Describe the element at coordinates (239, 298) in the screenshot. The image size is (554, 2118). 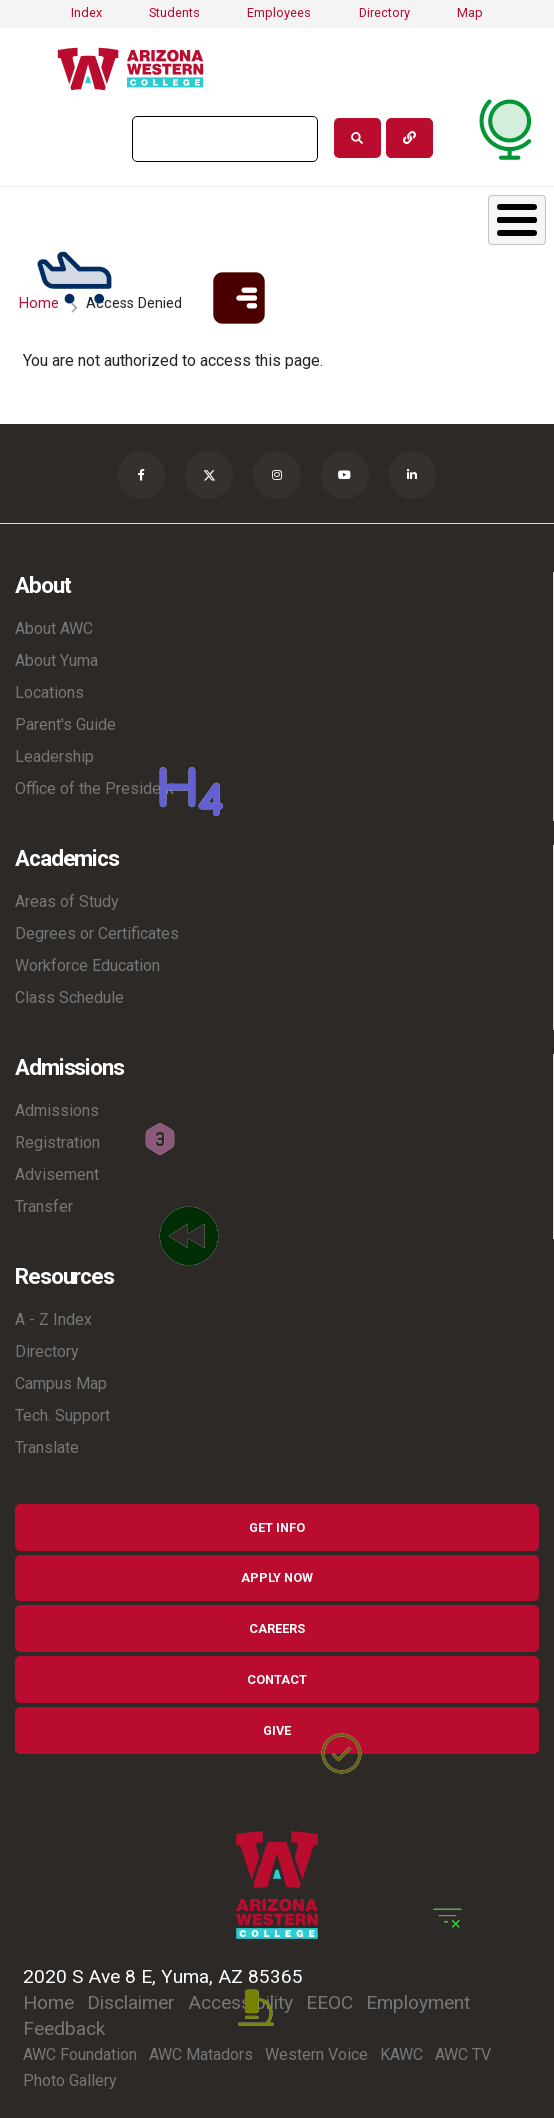
I see `align content to the right center` at that location.